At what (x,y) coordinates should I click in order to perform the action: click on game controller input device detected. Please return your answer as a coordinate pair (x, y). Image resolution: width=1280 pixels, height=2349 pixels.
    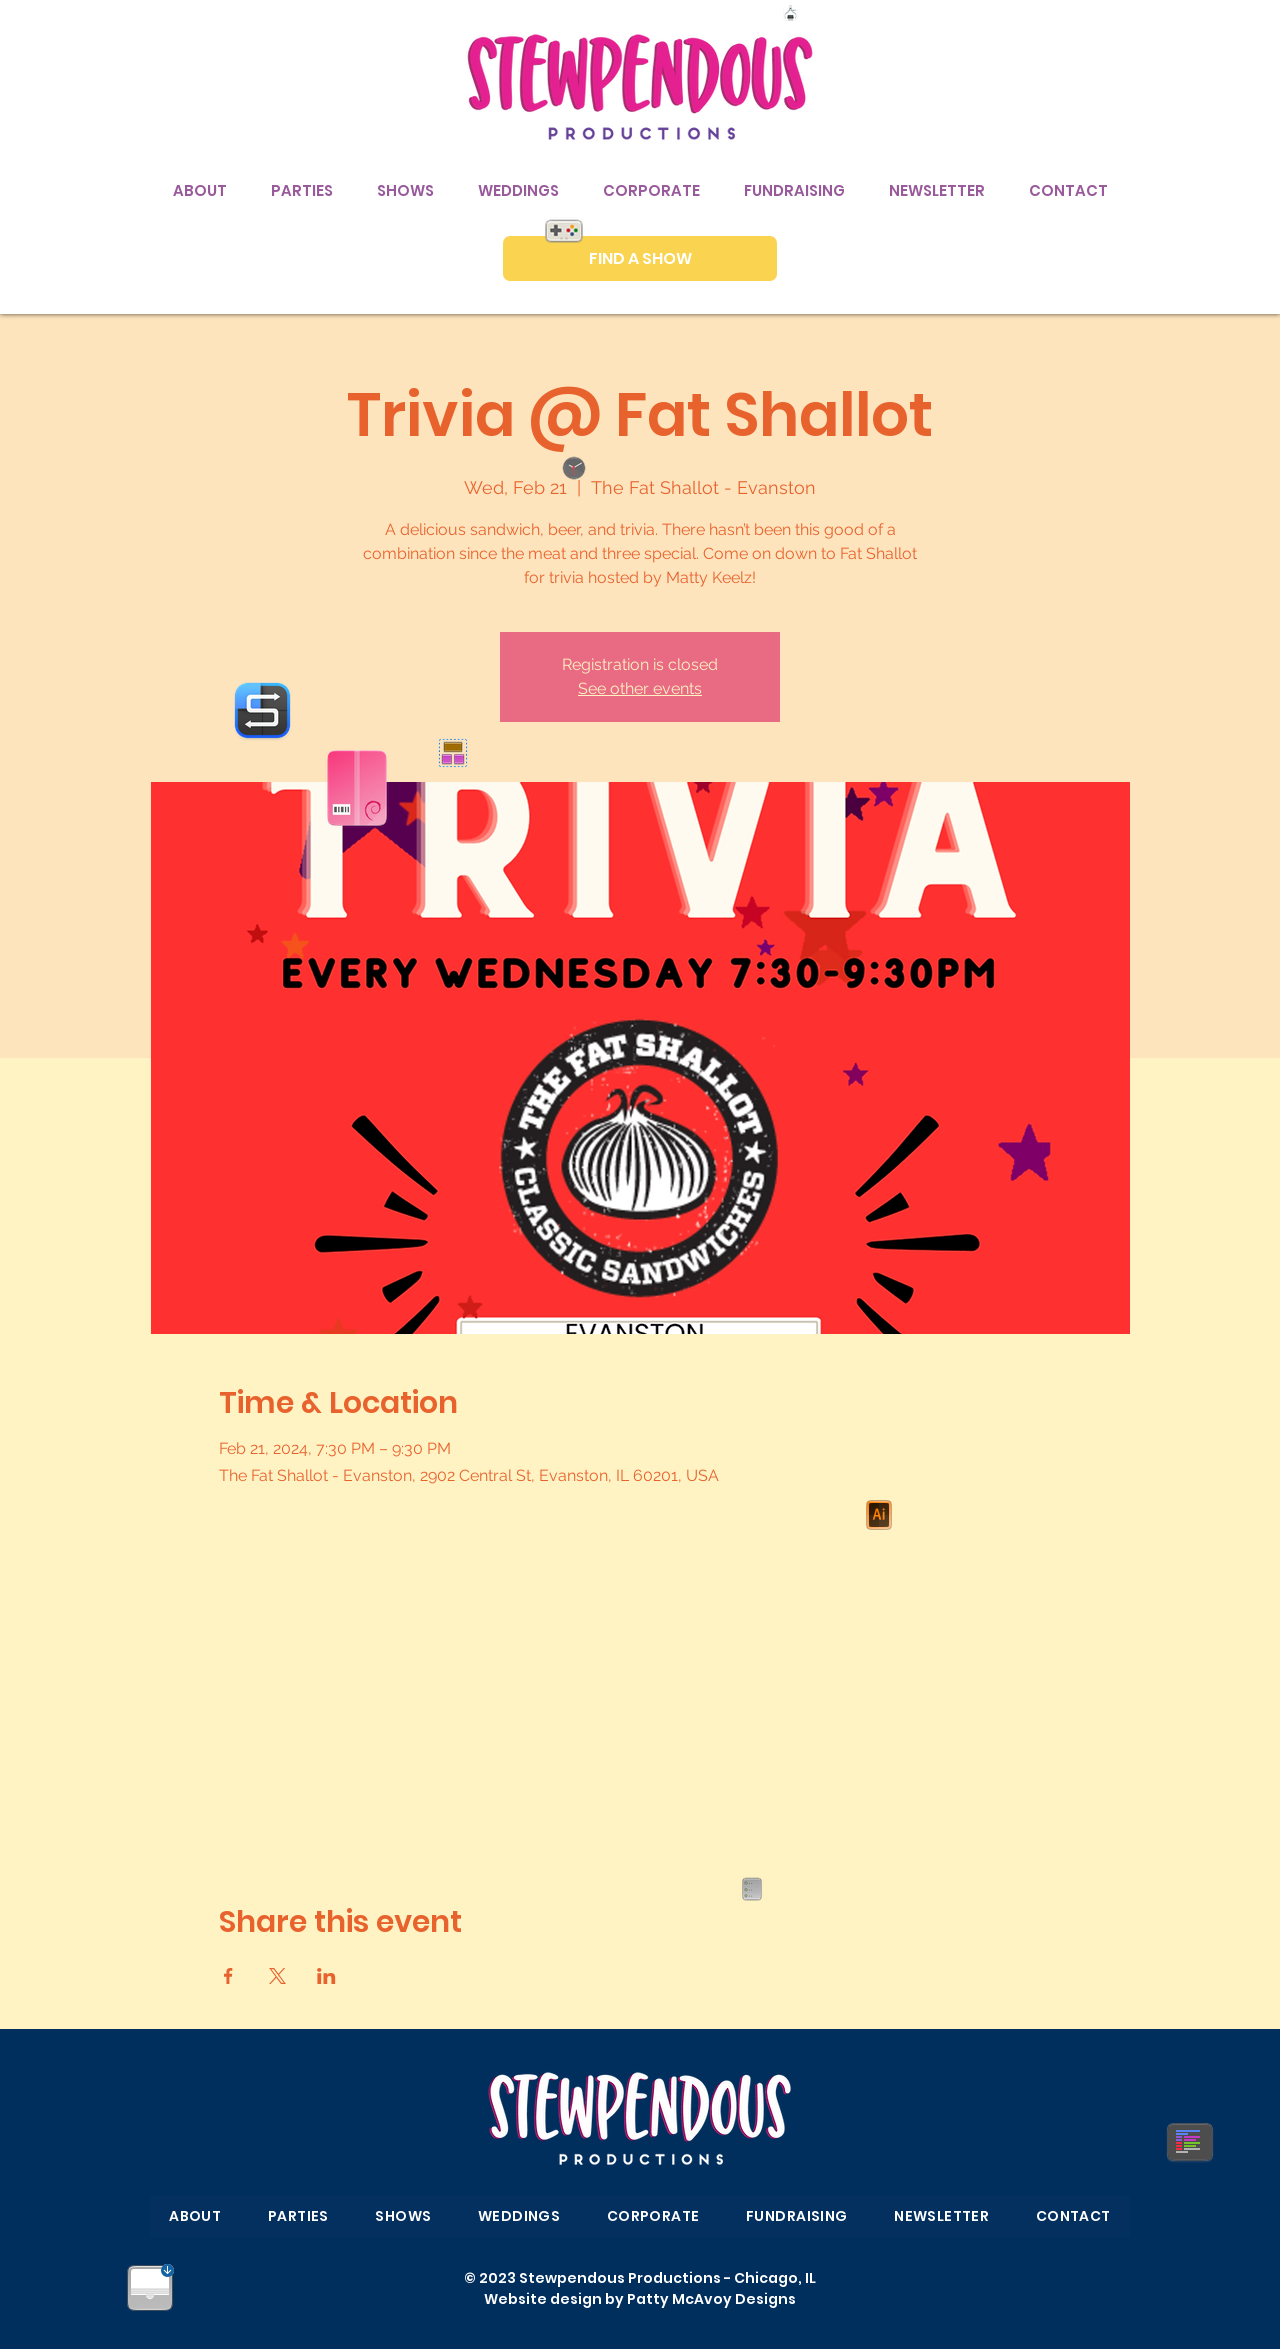
    Looking at the image, I should click on (564, 231).